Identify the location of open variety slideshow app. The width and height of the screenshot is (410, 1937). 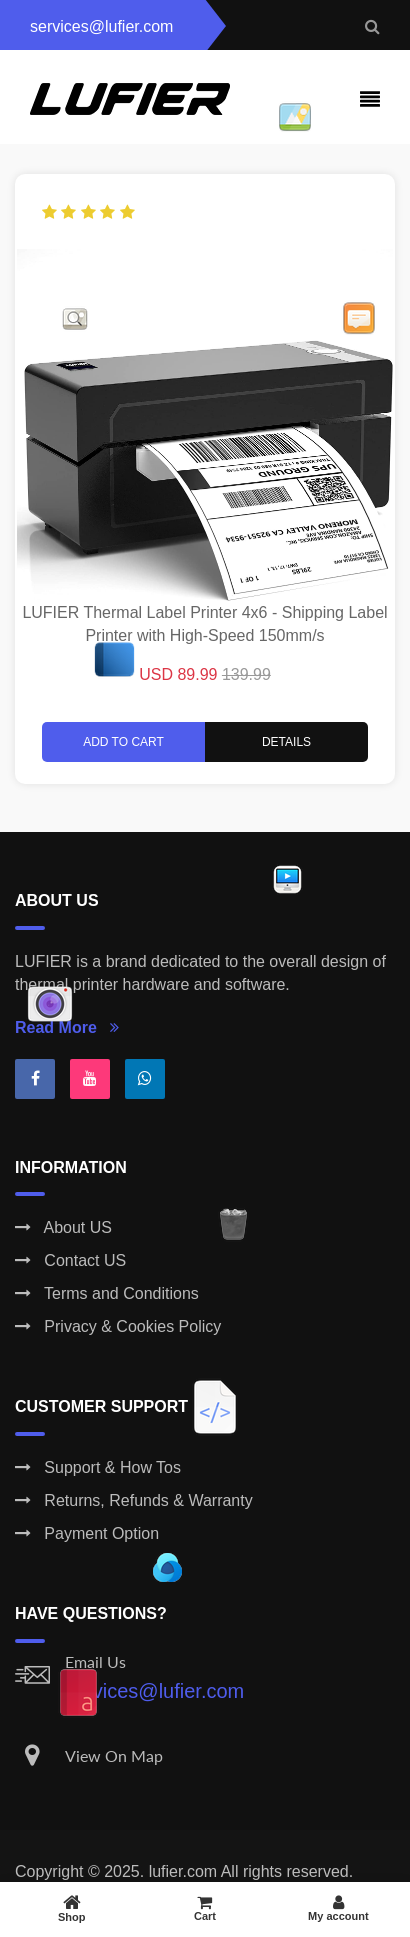
(287, 879).